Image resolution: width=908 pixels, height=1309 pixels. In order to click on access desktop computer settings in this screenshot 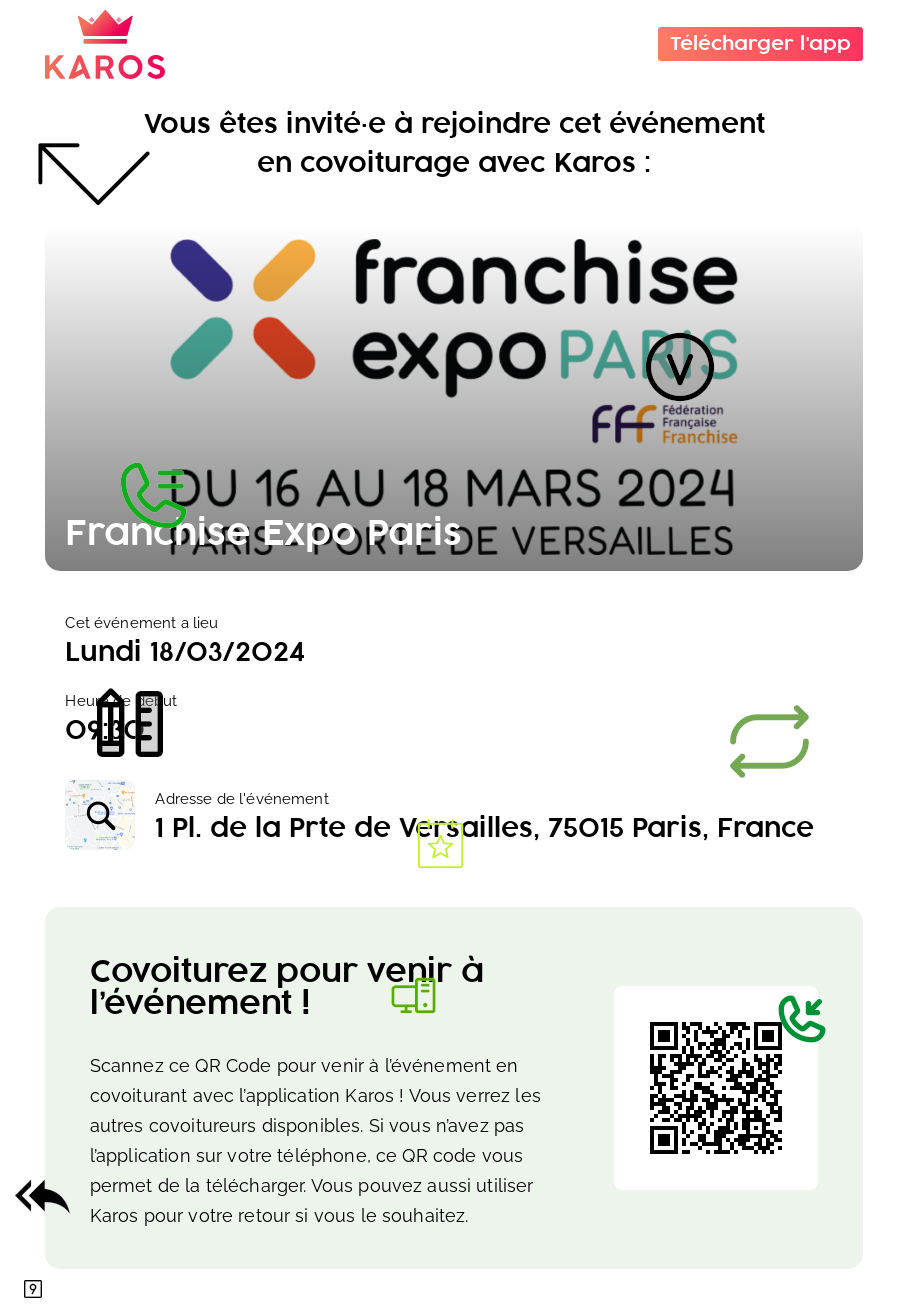, I will do `click(413, 995)`.